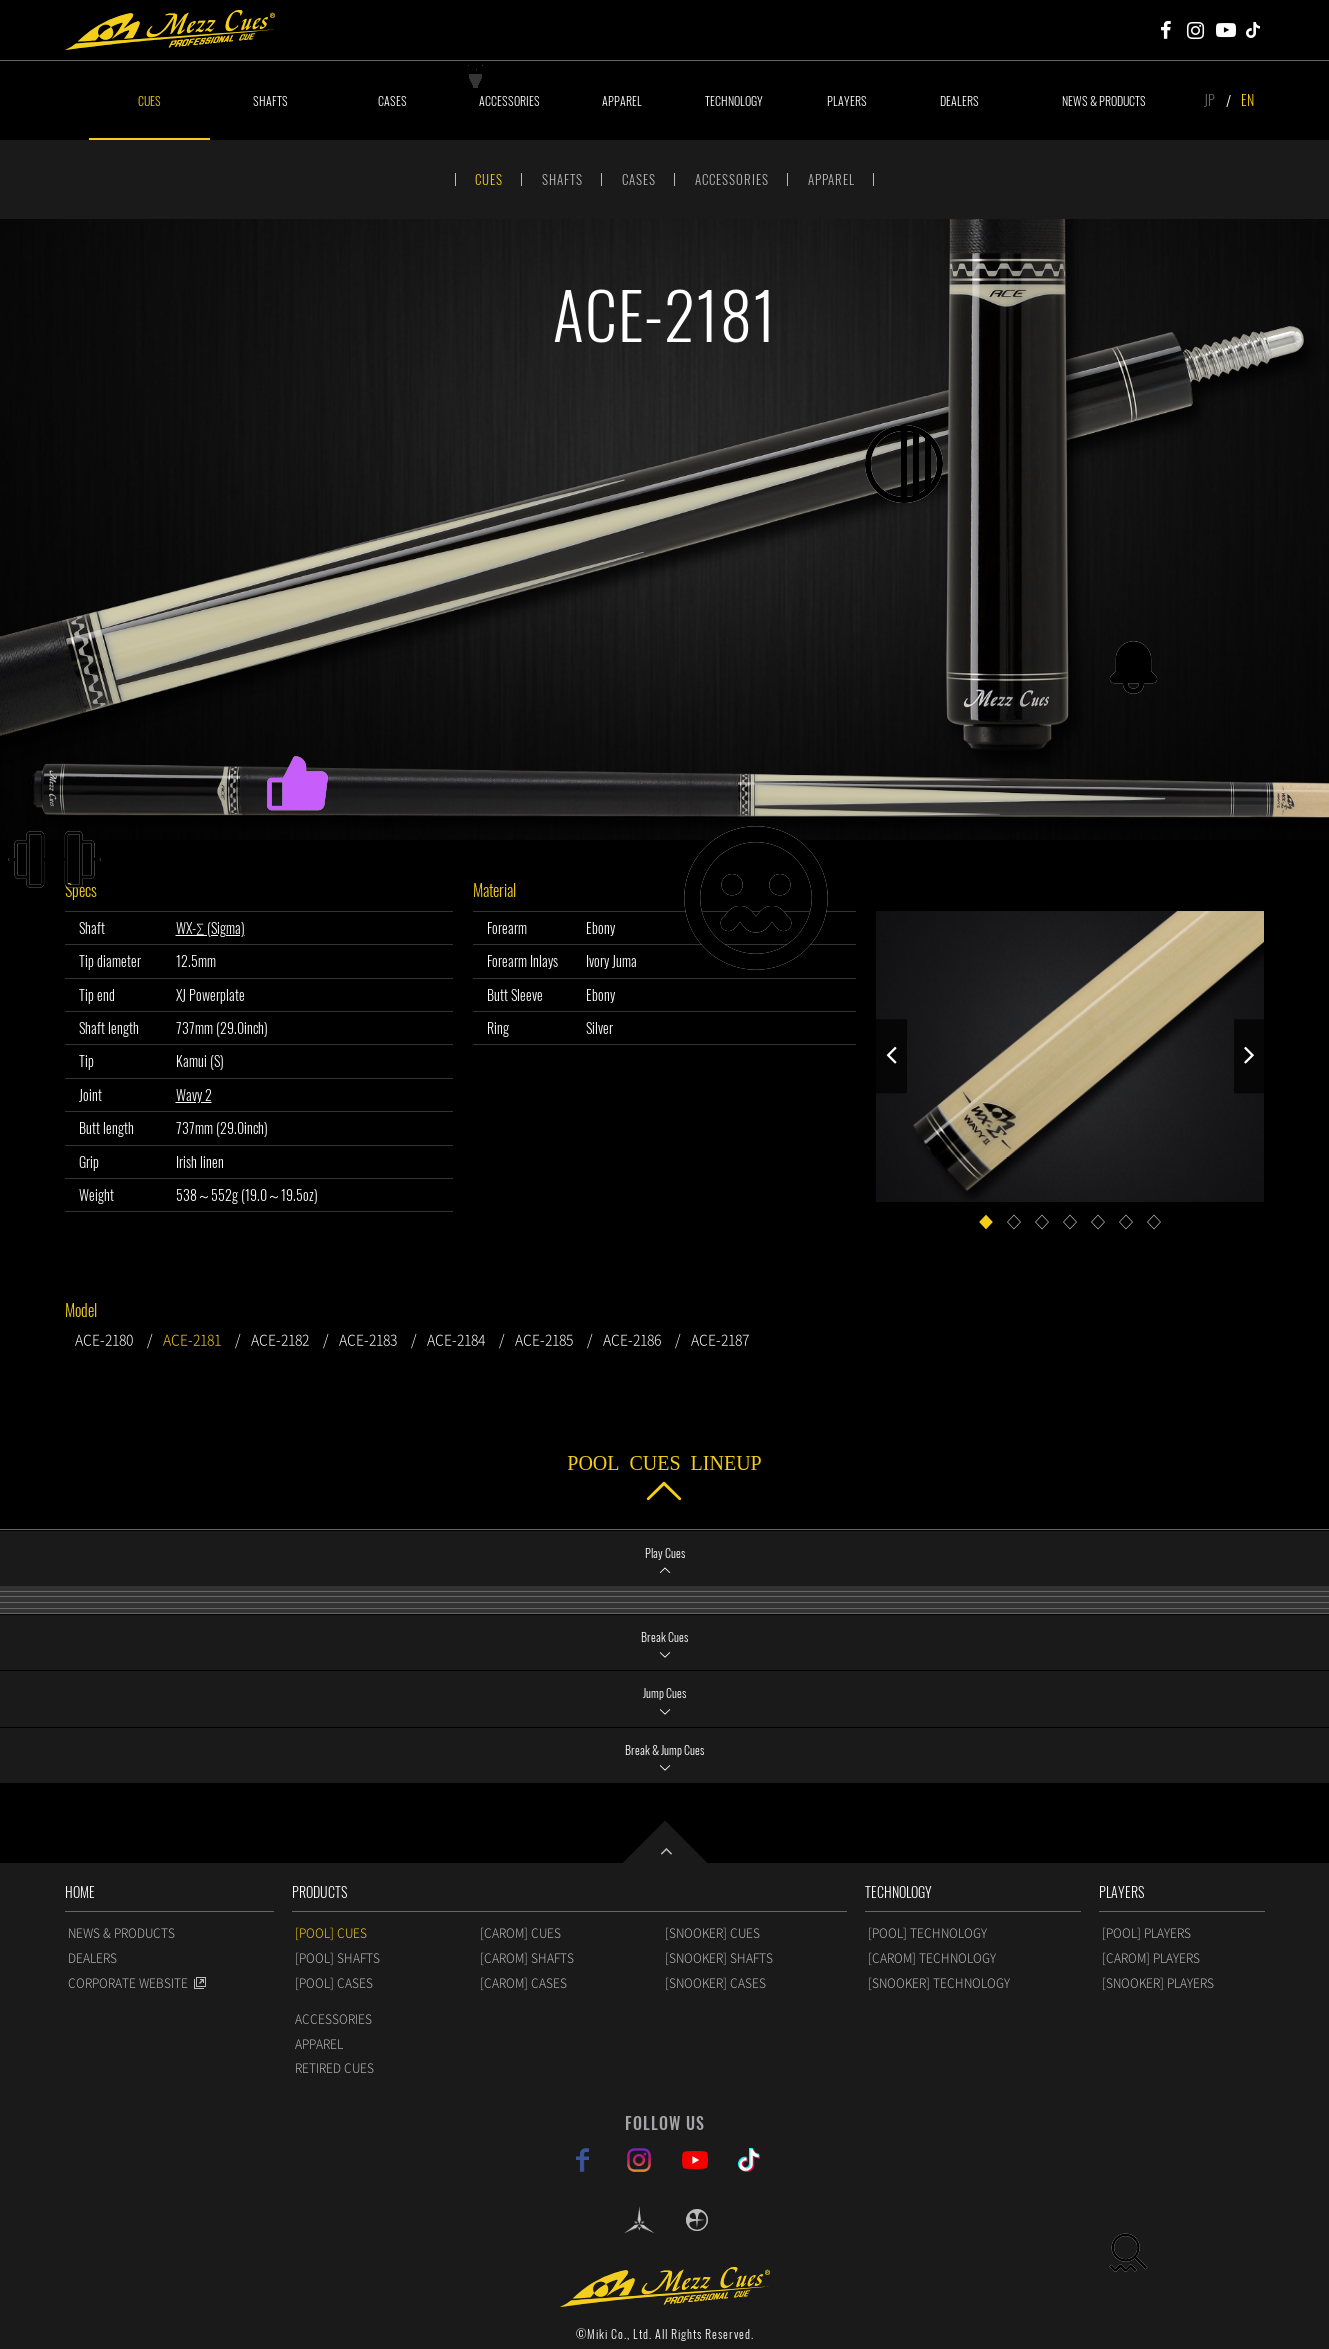 Image resolution: width=1329 pixels, height=2349 pixels. Describe the element at coordinates (54, 859) in the screenshot. I see `access workout or fitness features` at that location.